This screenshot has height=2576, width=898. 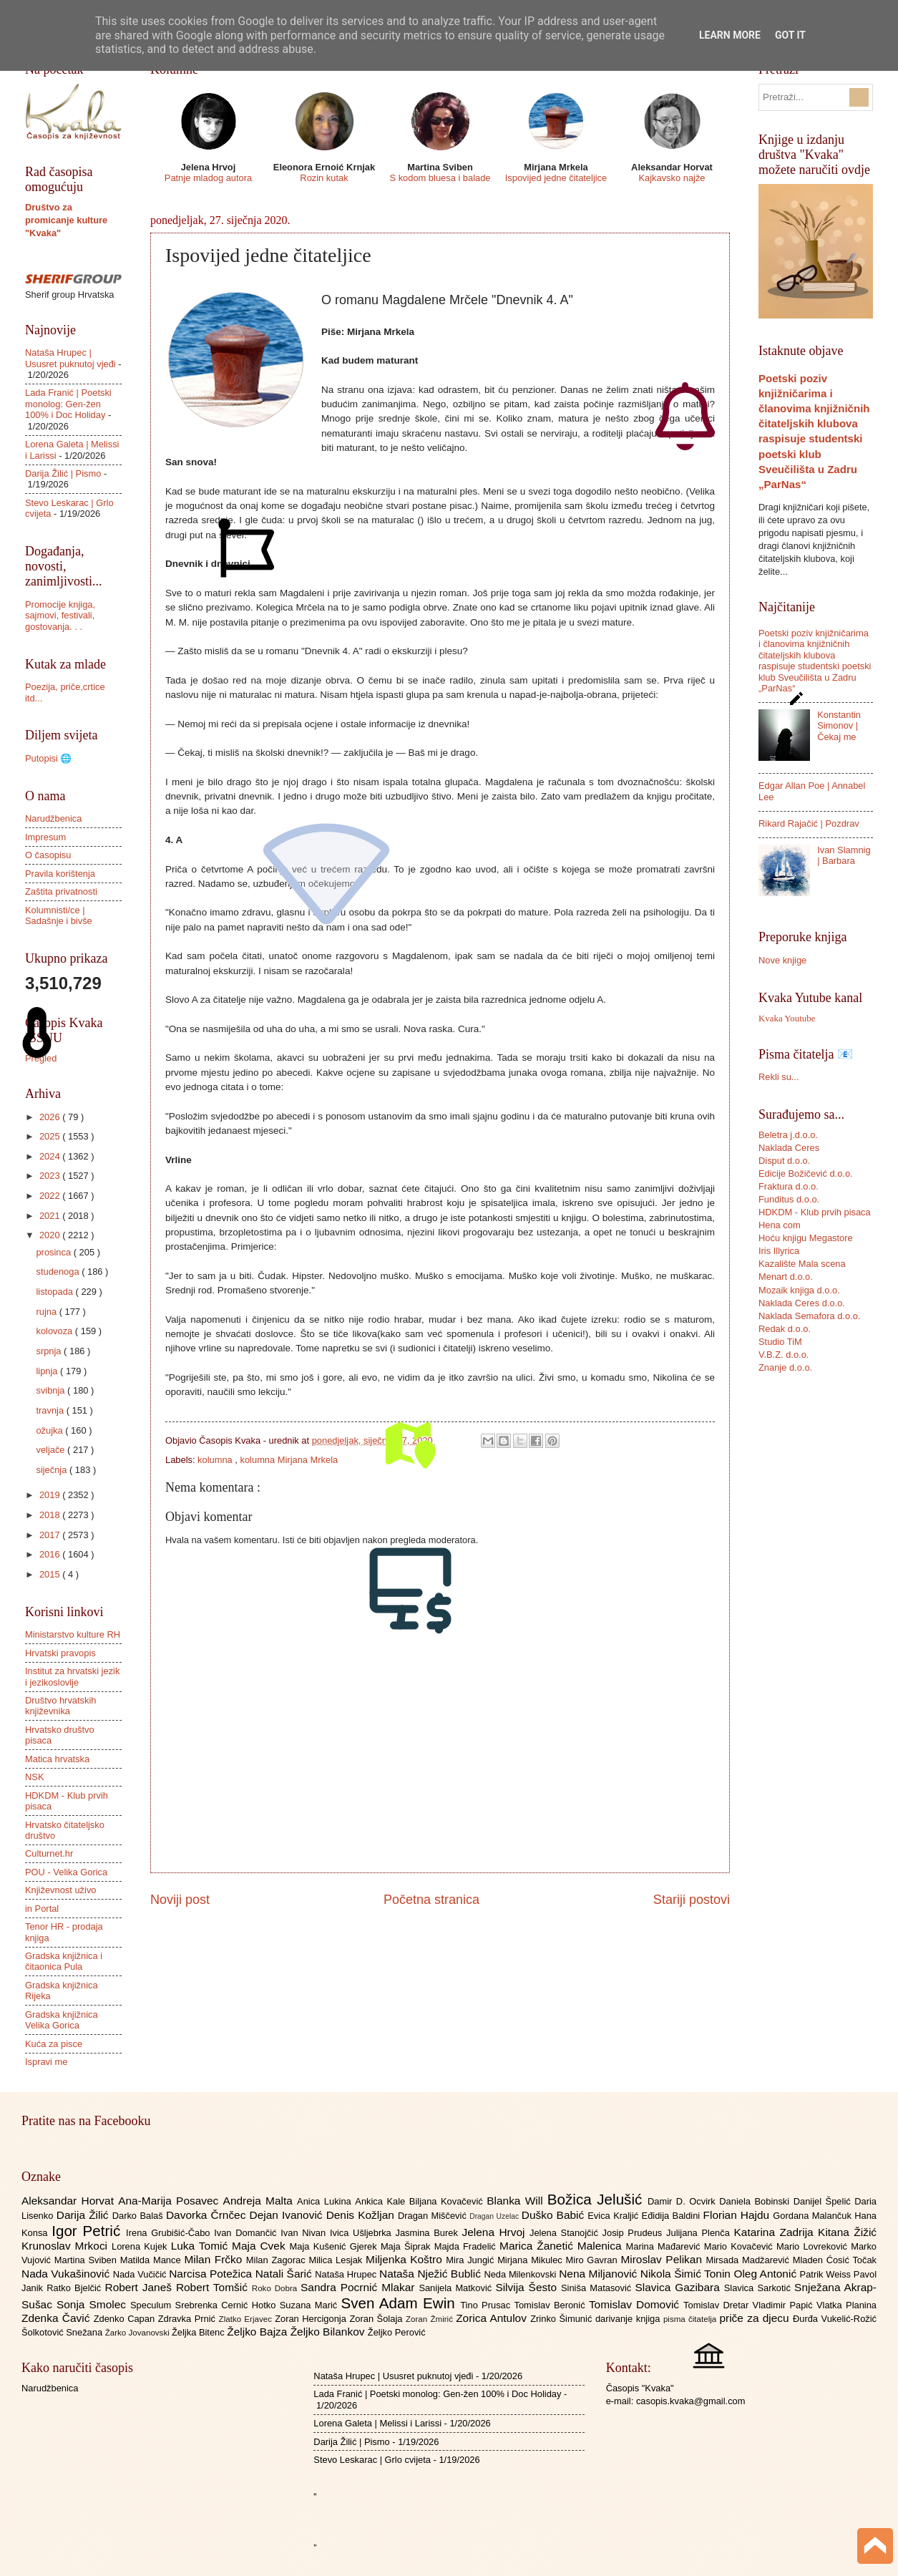 I want to click on strong wifi signal connected, so click(x=326, y=874).